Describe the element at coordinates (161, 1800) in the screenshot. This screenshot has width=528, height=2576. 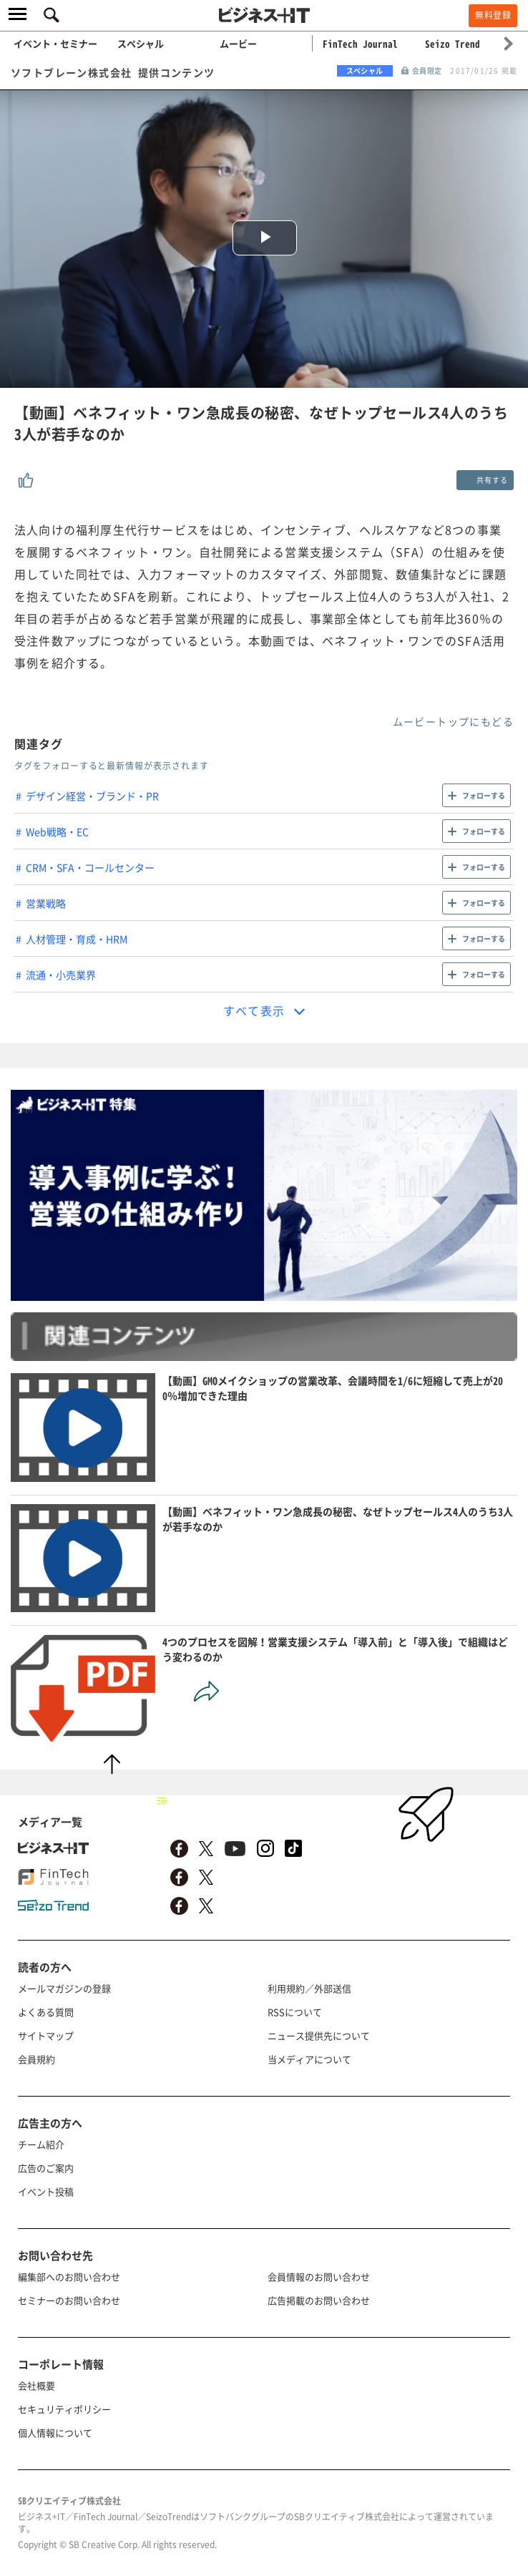
I see `view your favorites list` at that location.